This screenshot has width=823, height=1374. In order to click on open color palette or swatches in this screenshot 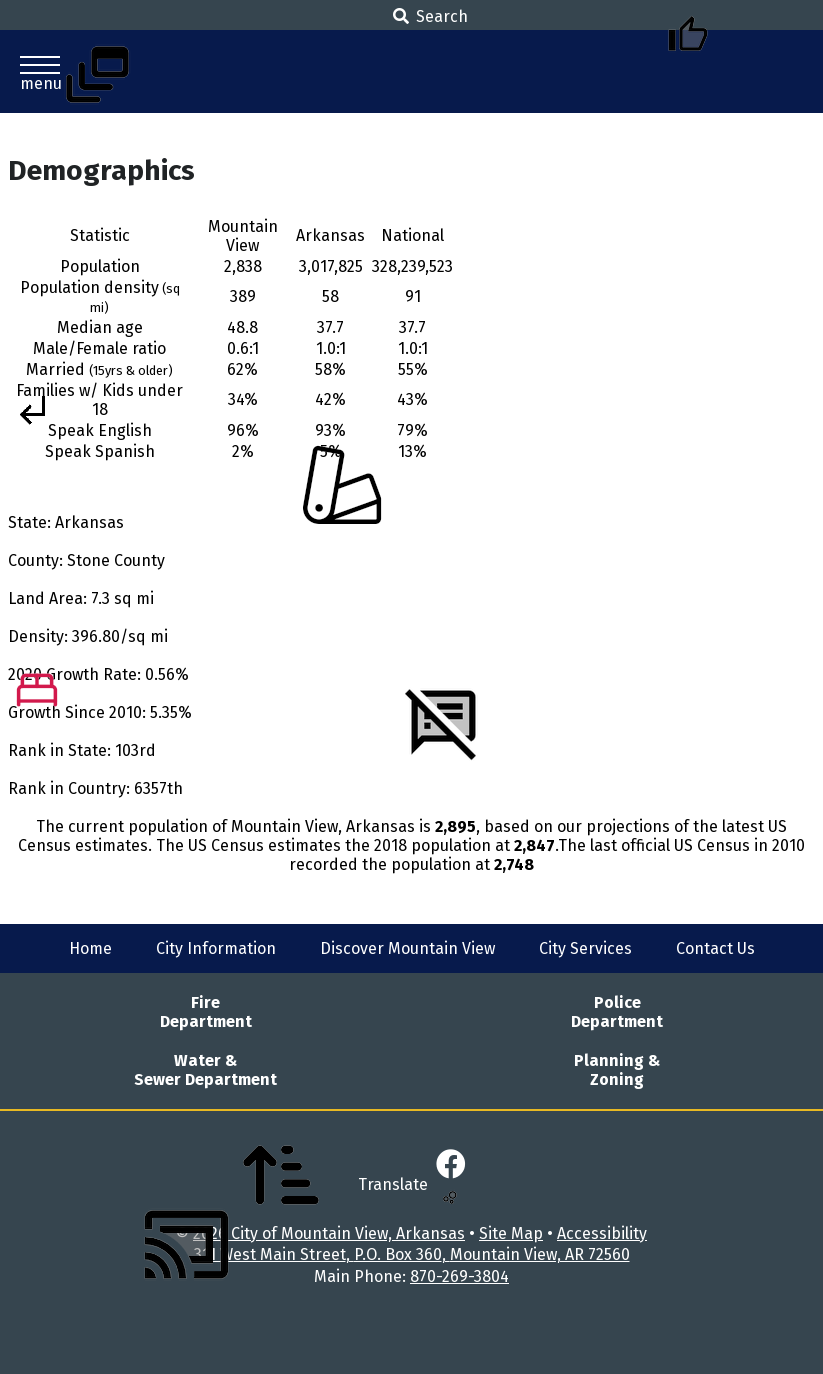, I will do `click(339, 488)`.